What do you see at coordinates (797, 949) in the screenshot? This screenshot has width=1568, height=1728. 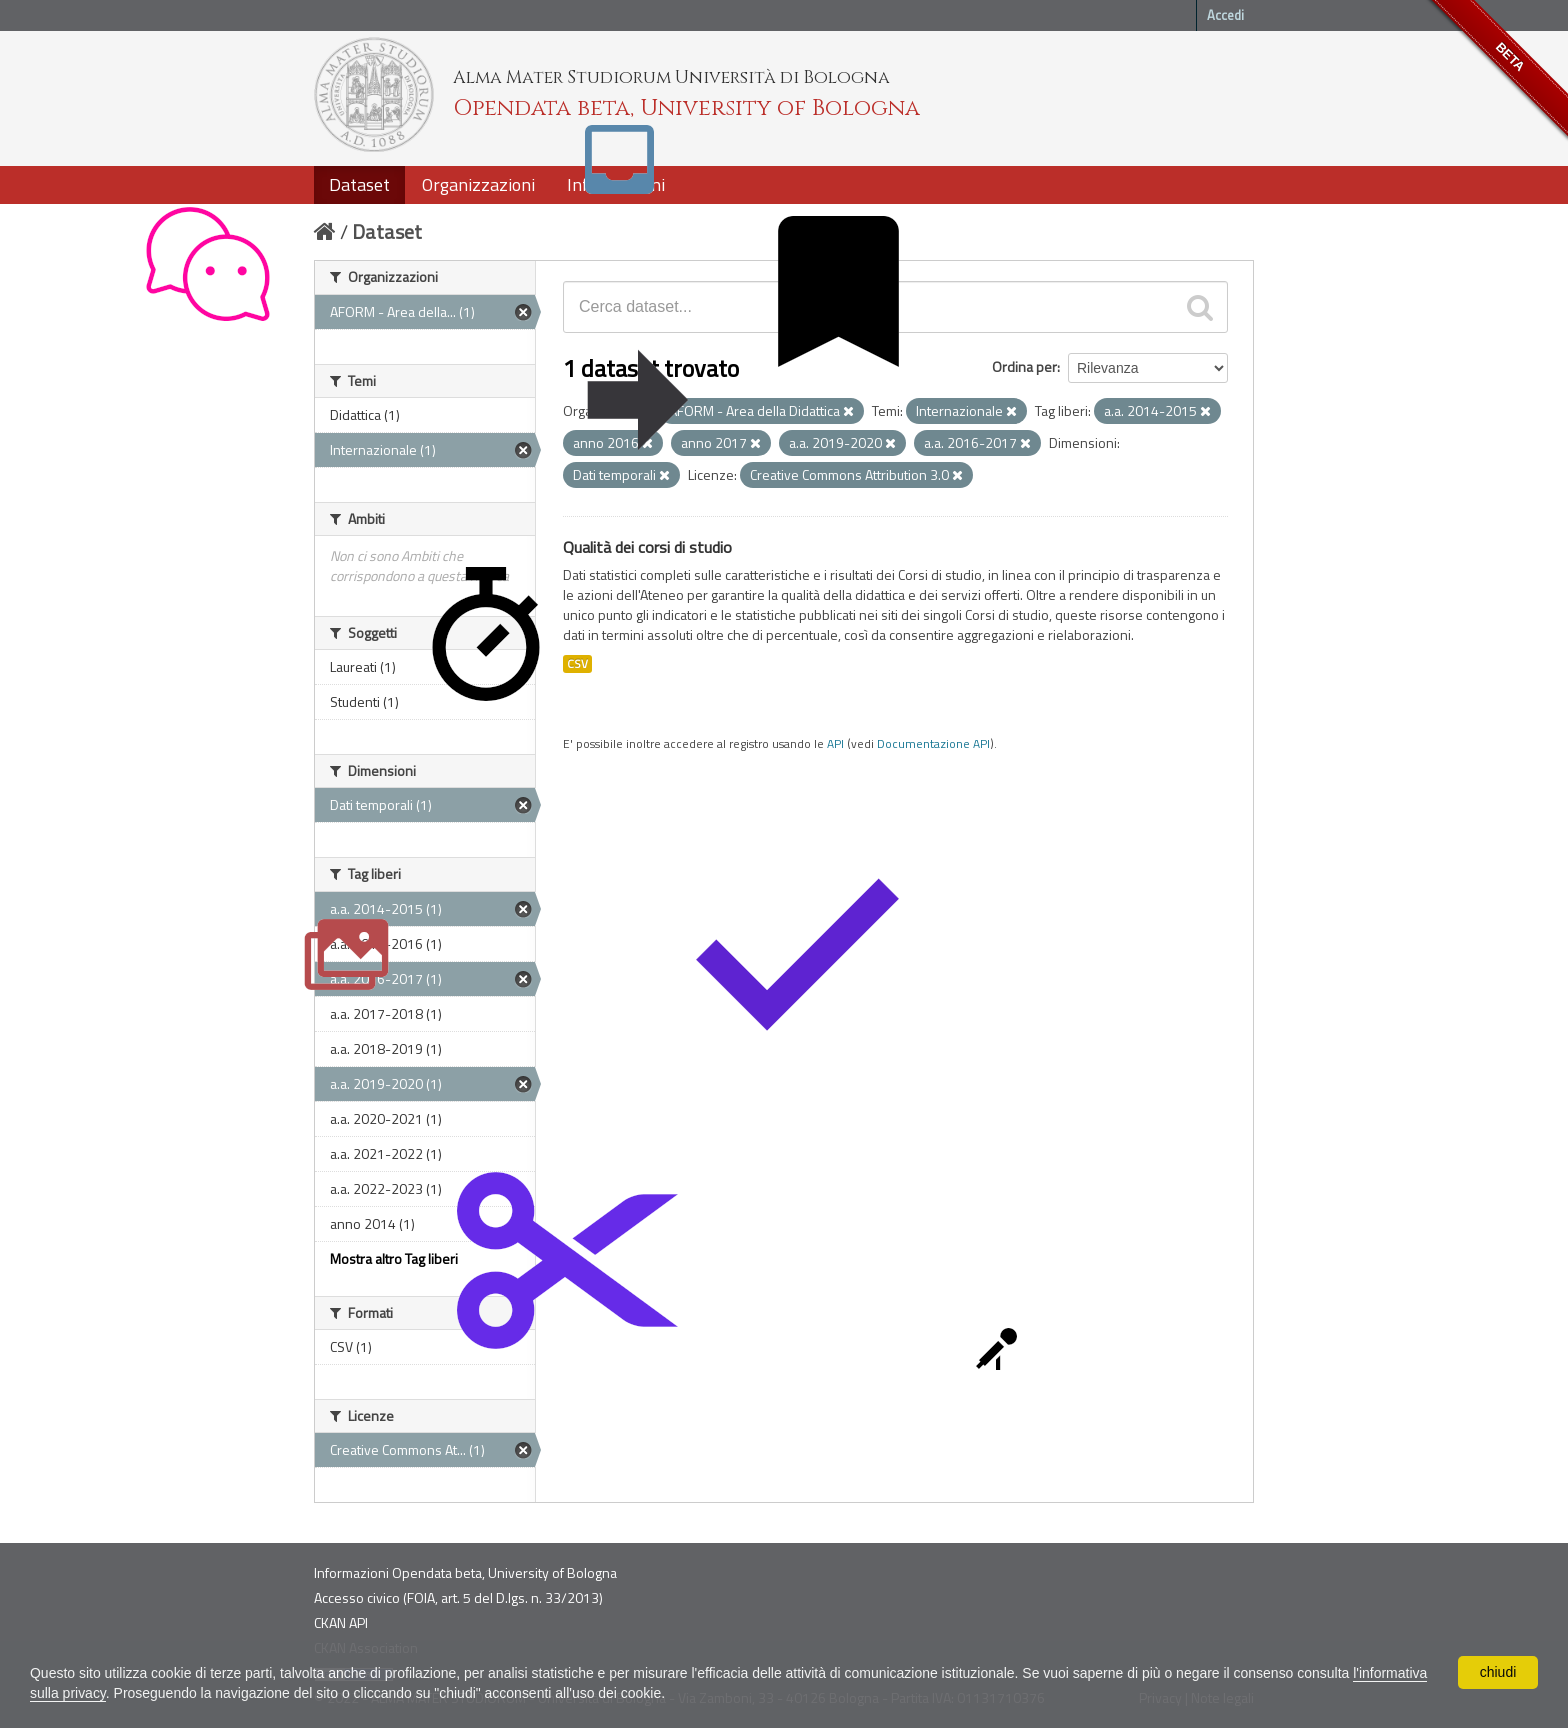 I see `confirm or submit an action` at bounding box center [797, 949].